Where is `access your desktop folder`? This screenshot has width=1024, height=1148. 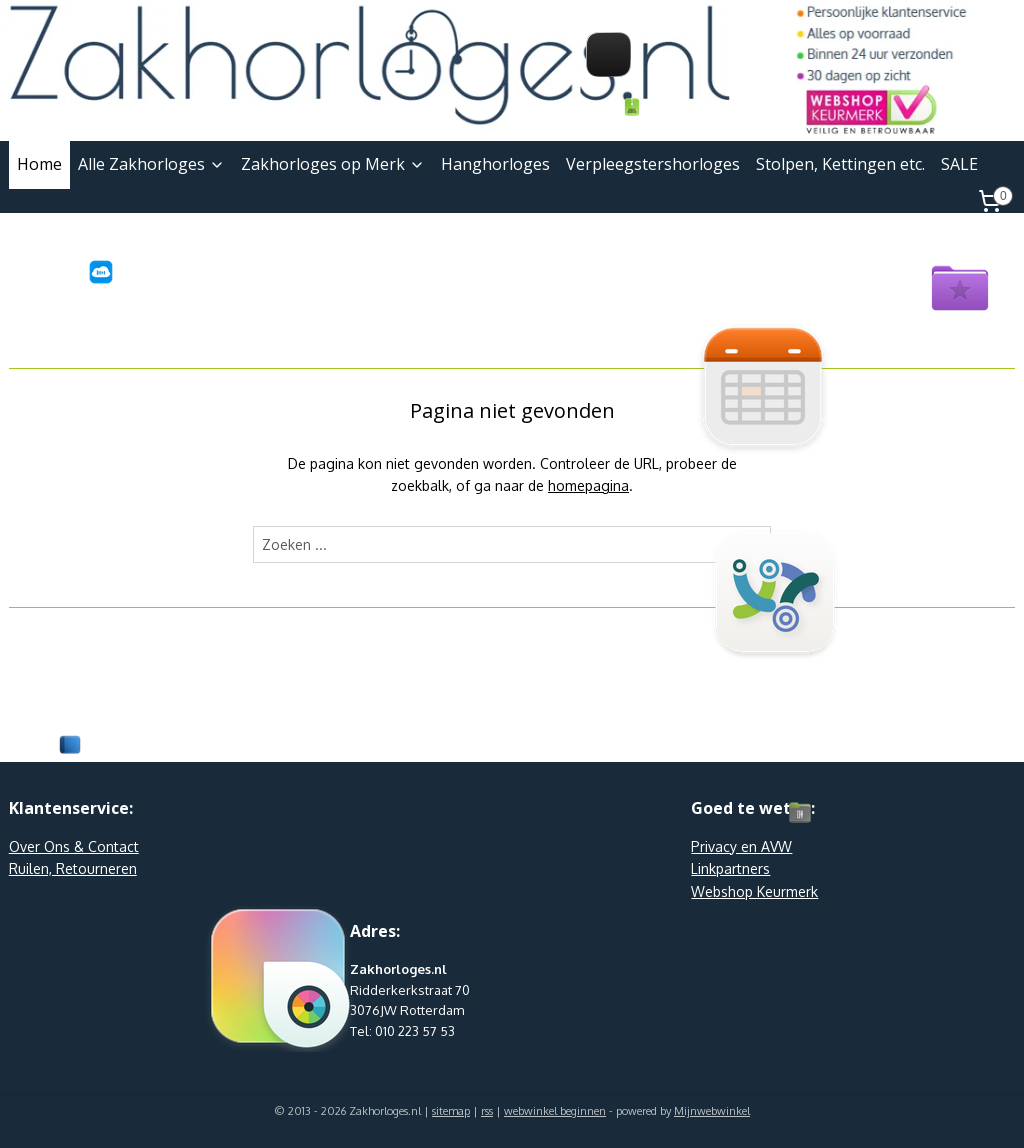
access your desktop folder is located at coordinates (70, 744).